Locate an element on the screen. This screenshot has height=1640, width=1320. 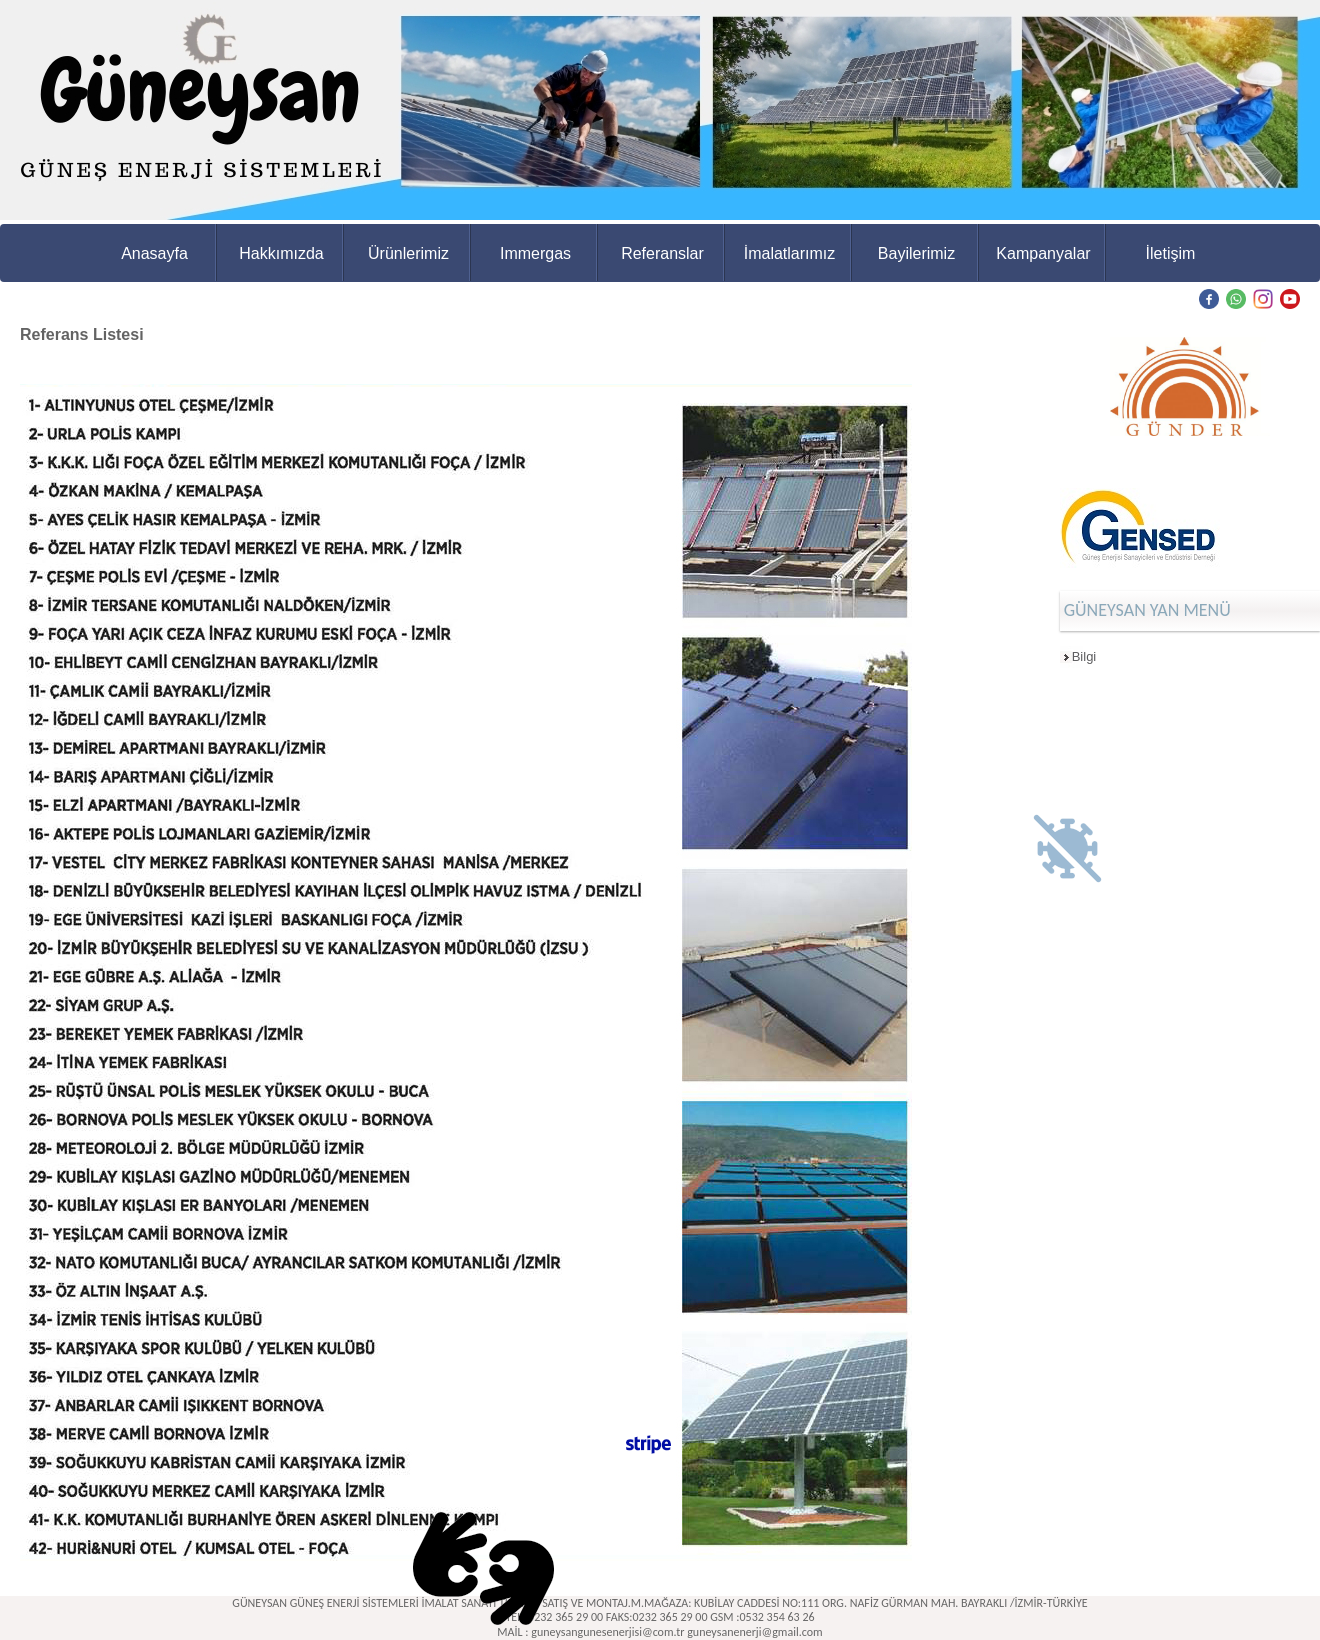
access ASL interpretation services is located at coordinates (483, 1568).